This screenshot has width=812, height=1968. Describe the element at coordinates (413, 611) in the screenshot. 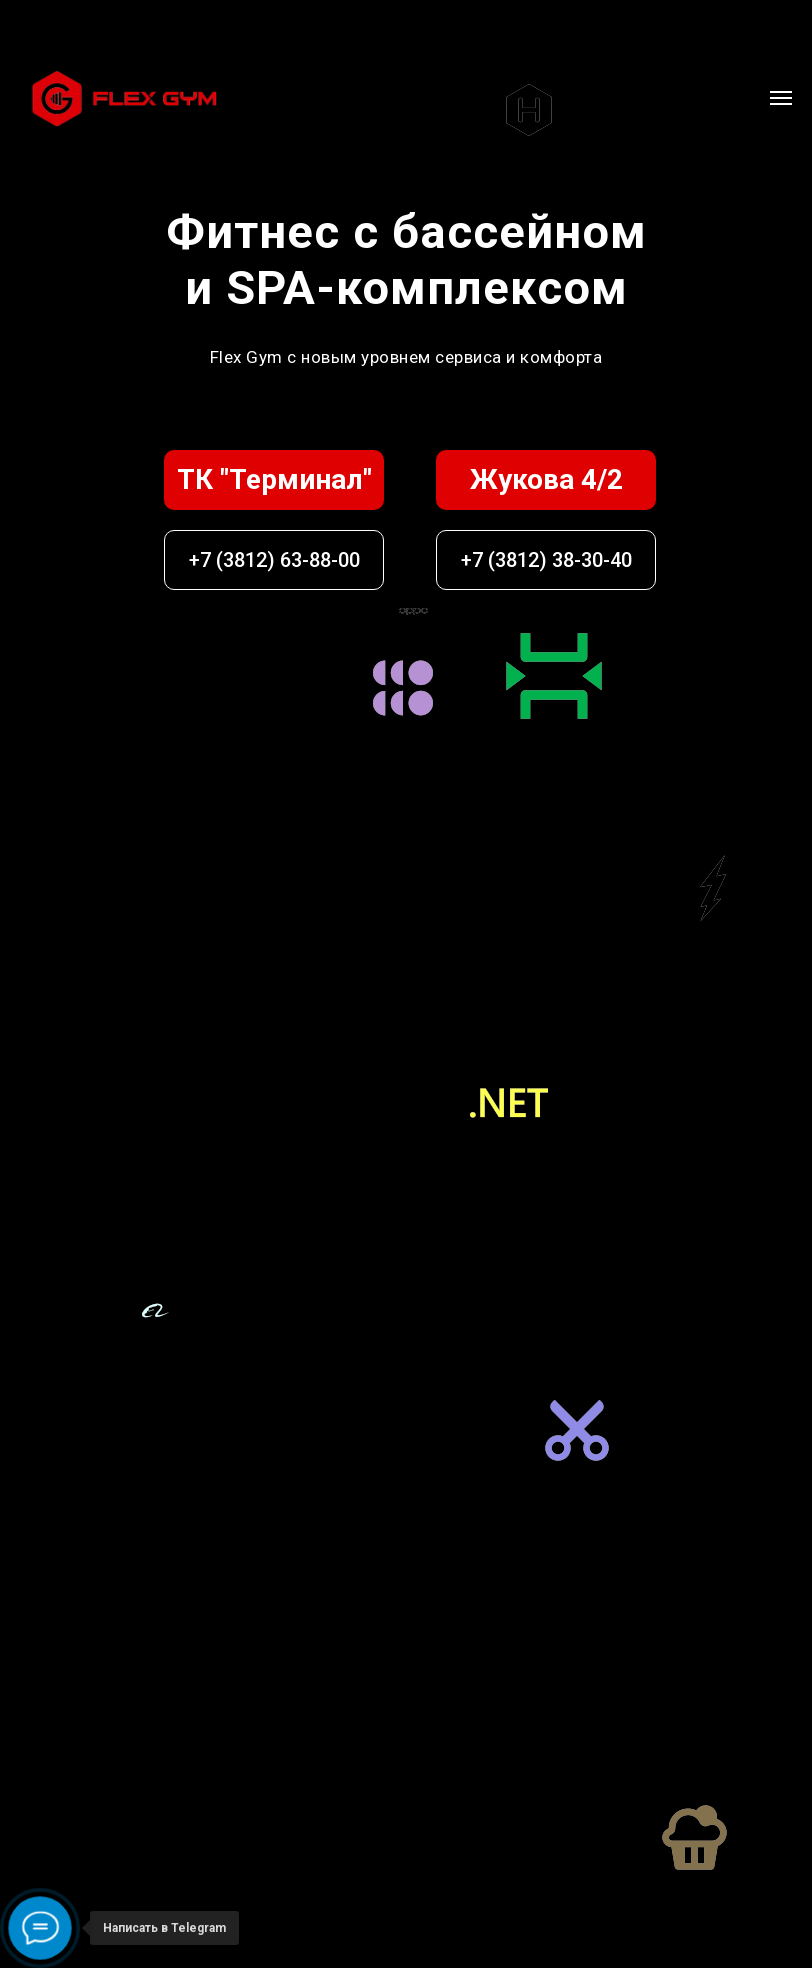

I see `visit the oppo website or app` at that location.